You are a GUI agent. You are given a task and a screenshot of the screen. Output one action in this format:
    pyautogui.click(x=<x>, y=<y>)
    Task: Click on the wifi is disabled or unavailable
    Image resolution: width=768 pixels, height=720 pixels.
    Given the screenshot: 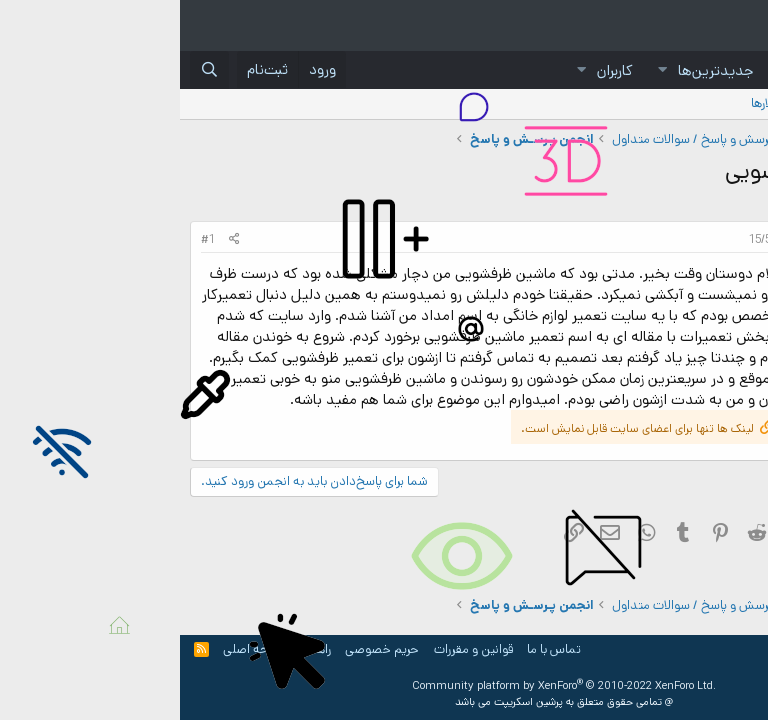 What is the action you would take?
    pyautogui.click(x=62, y=452)
    